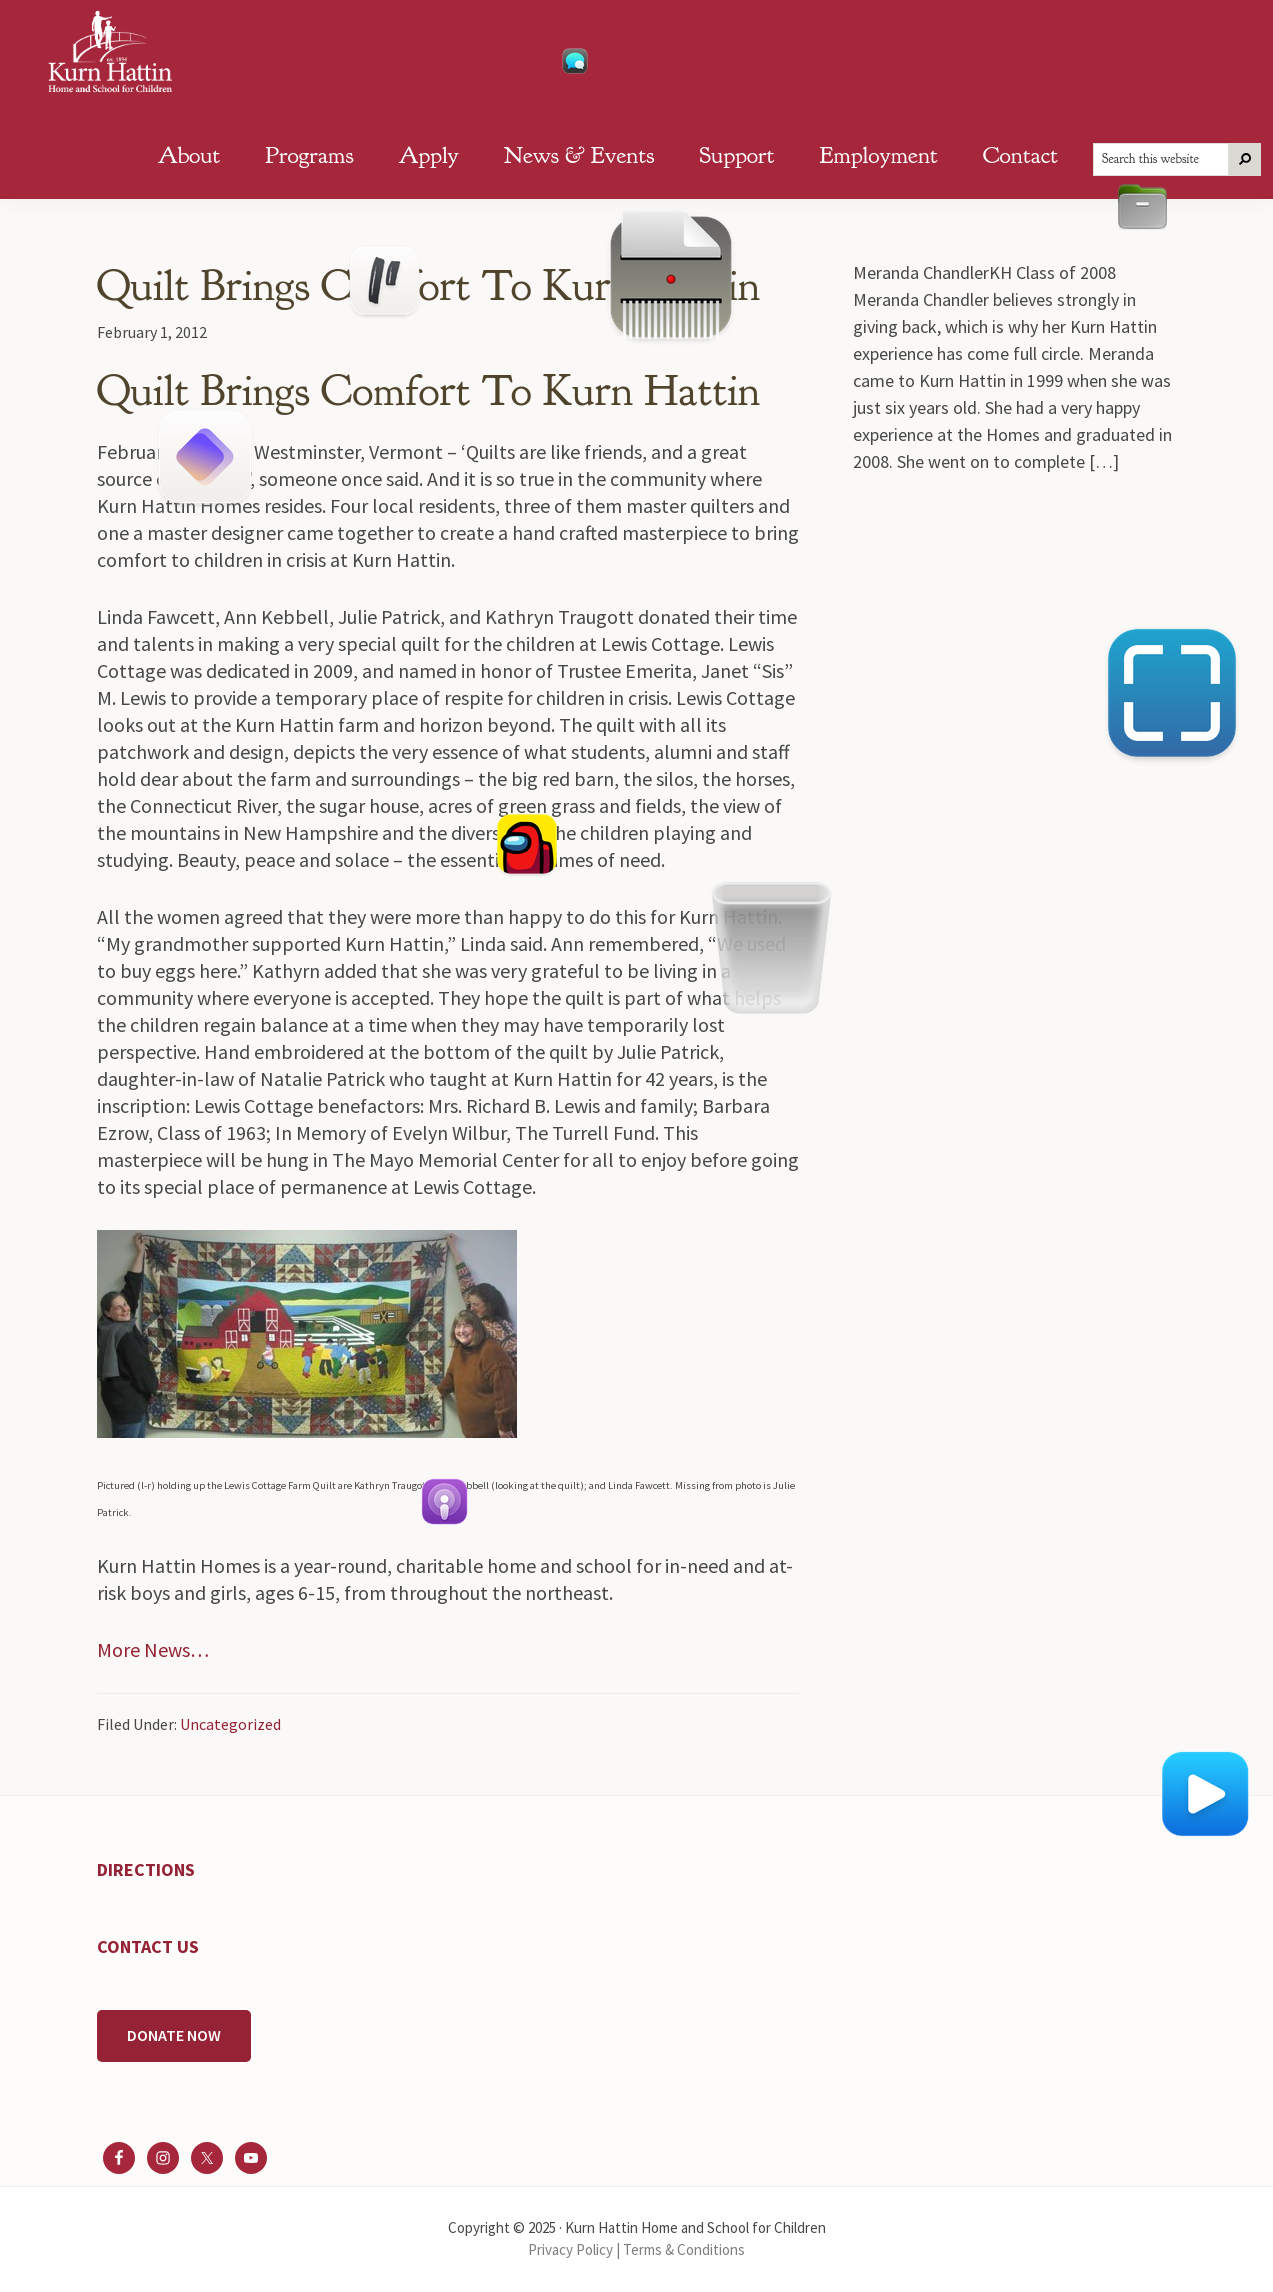 This screenshot has width=1273, height=2292. What do you see at coordinates (771, 946) in the screenshot?
I see `empty trash bin ready to receive deleted files` at bounding box center [771, 946].